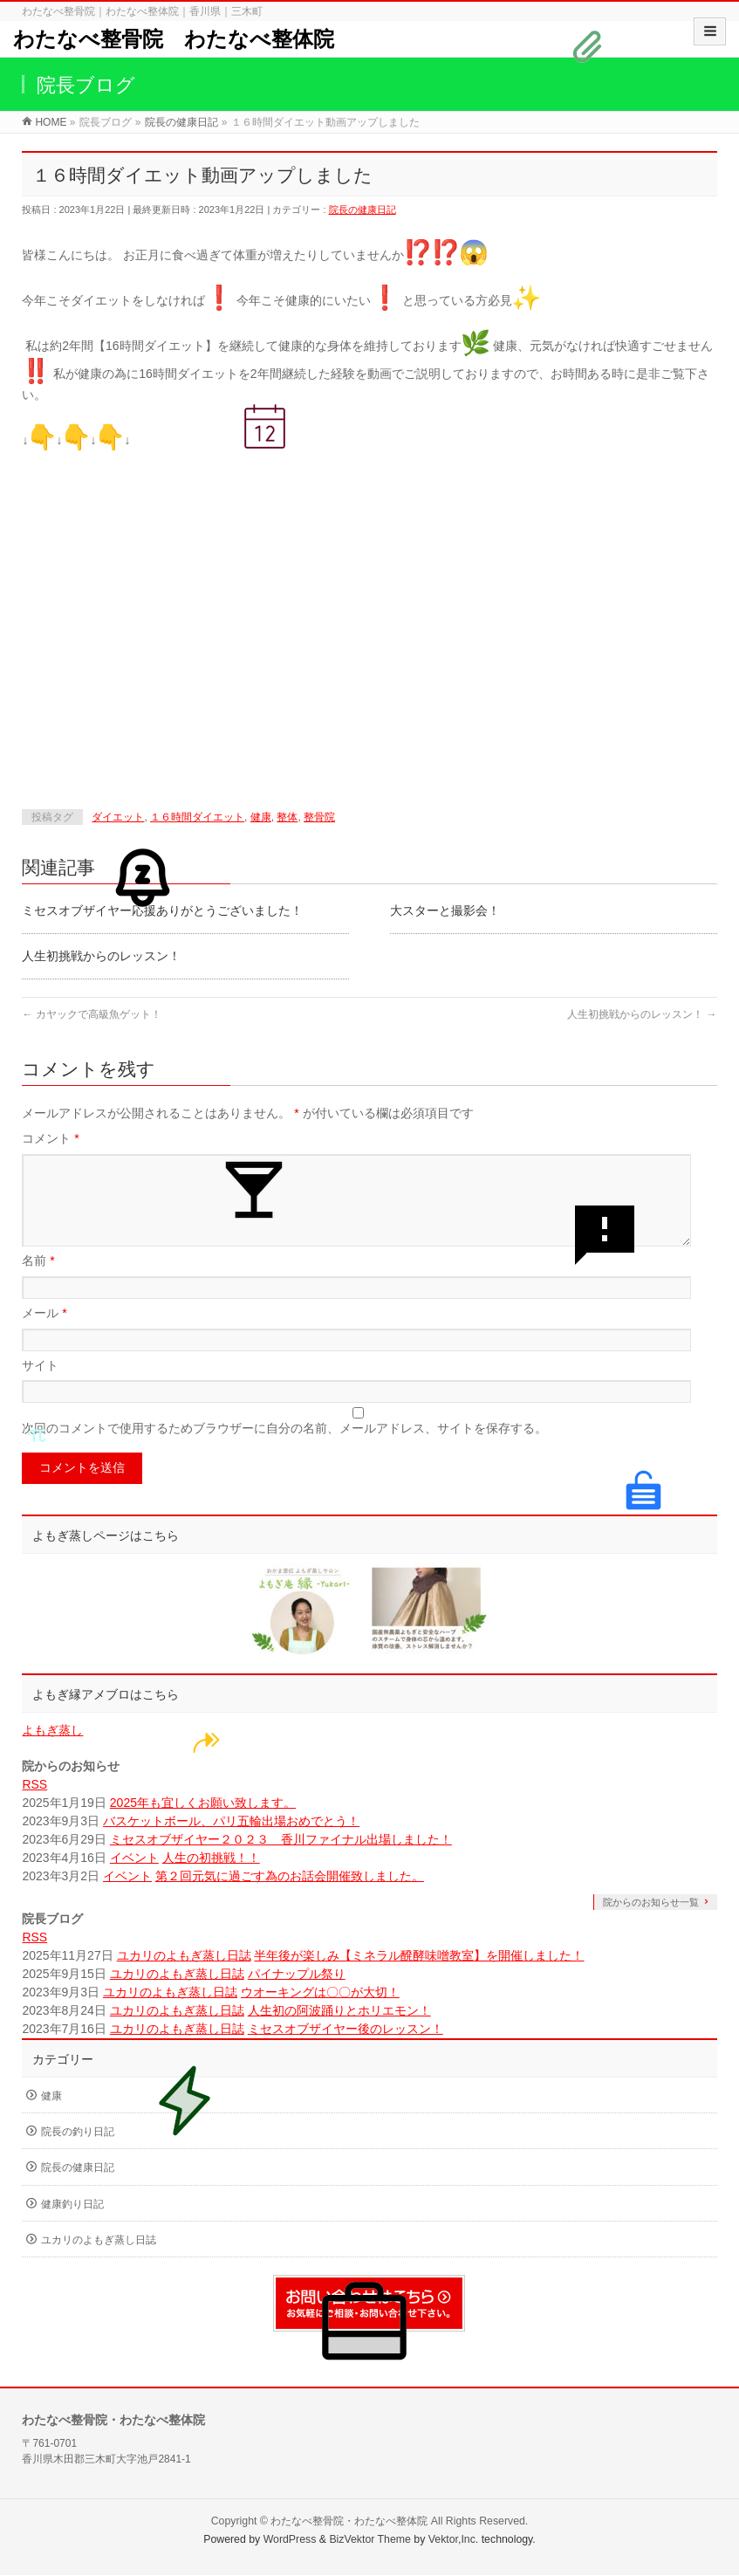  Describe the element at coordinates (254, 1190) in the screenshot. I see `find nearby bars or nightlife` at that location.